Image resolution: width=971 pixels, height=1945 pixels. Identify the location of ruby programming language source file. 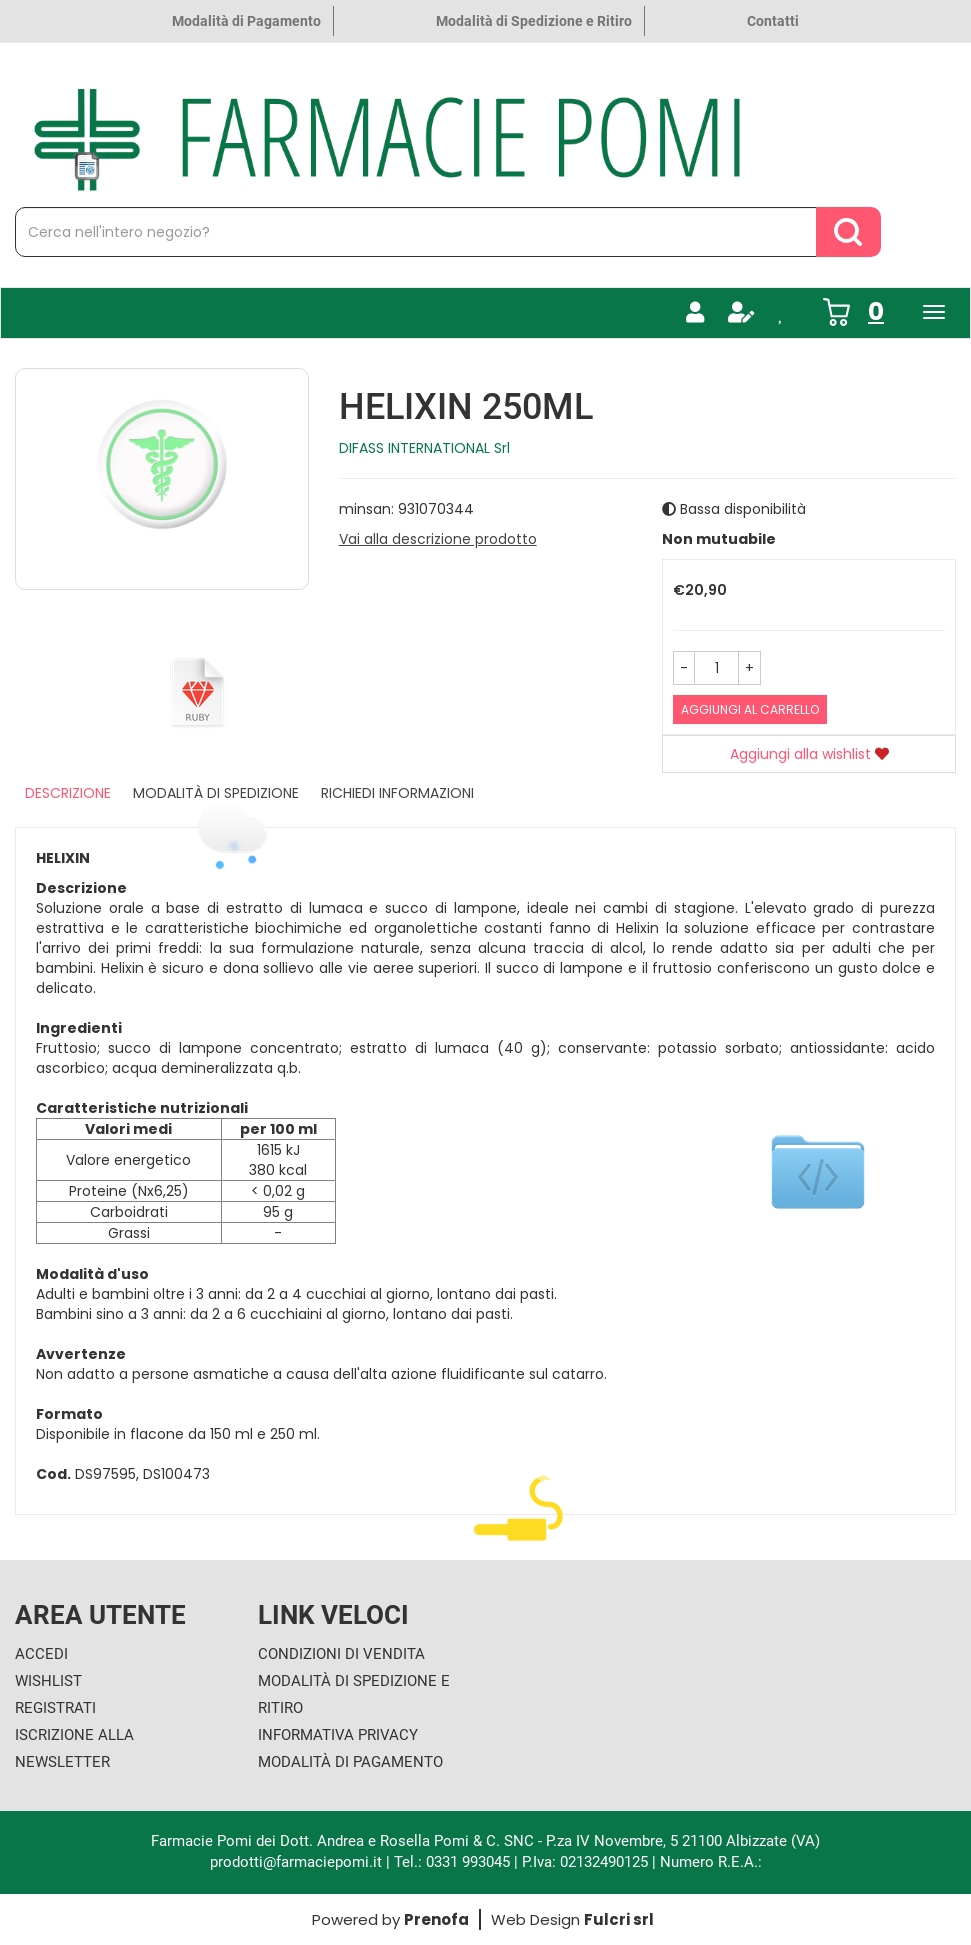
(198, 693).